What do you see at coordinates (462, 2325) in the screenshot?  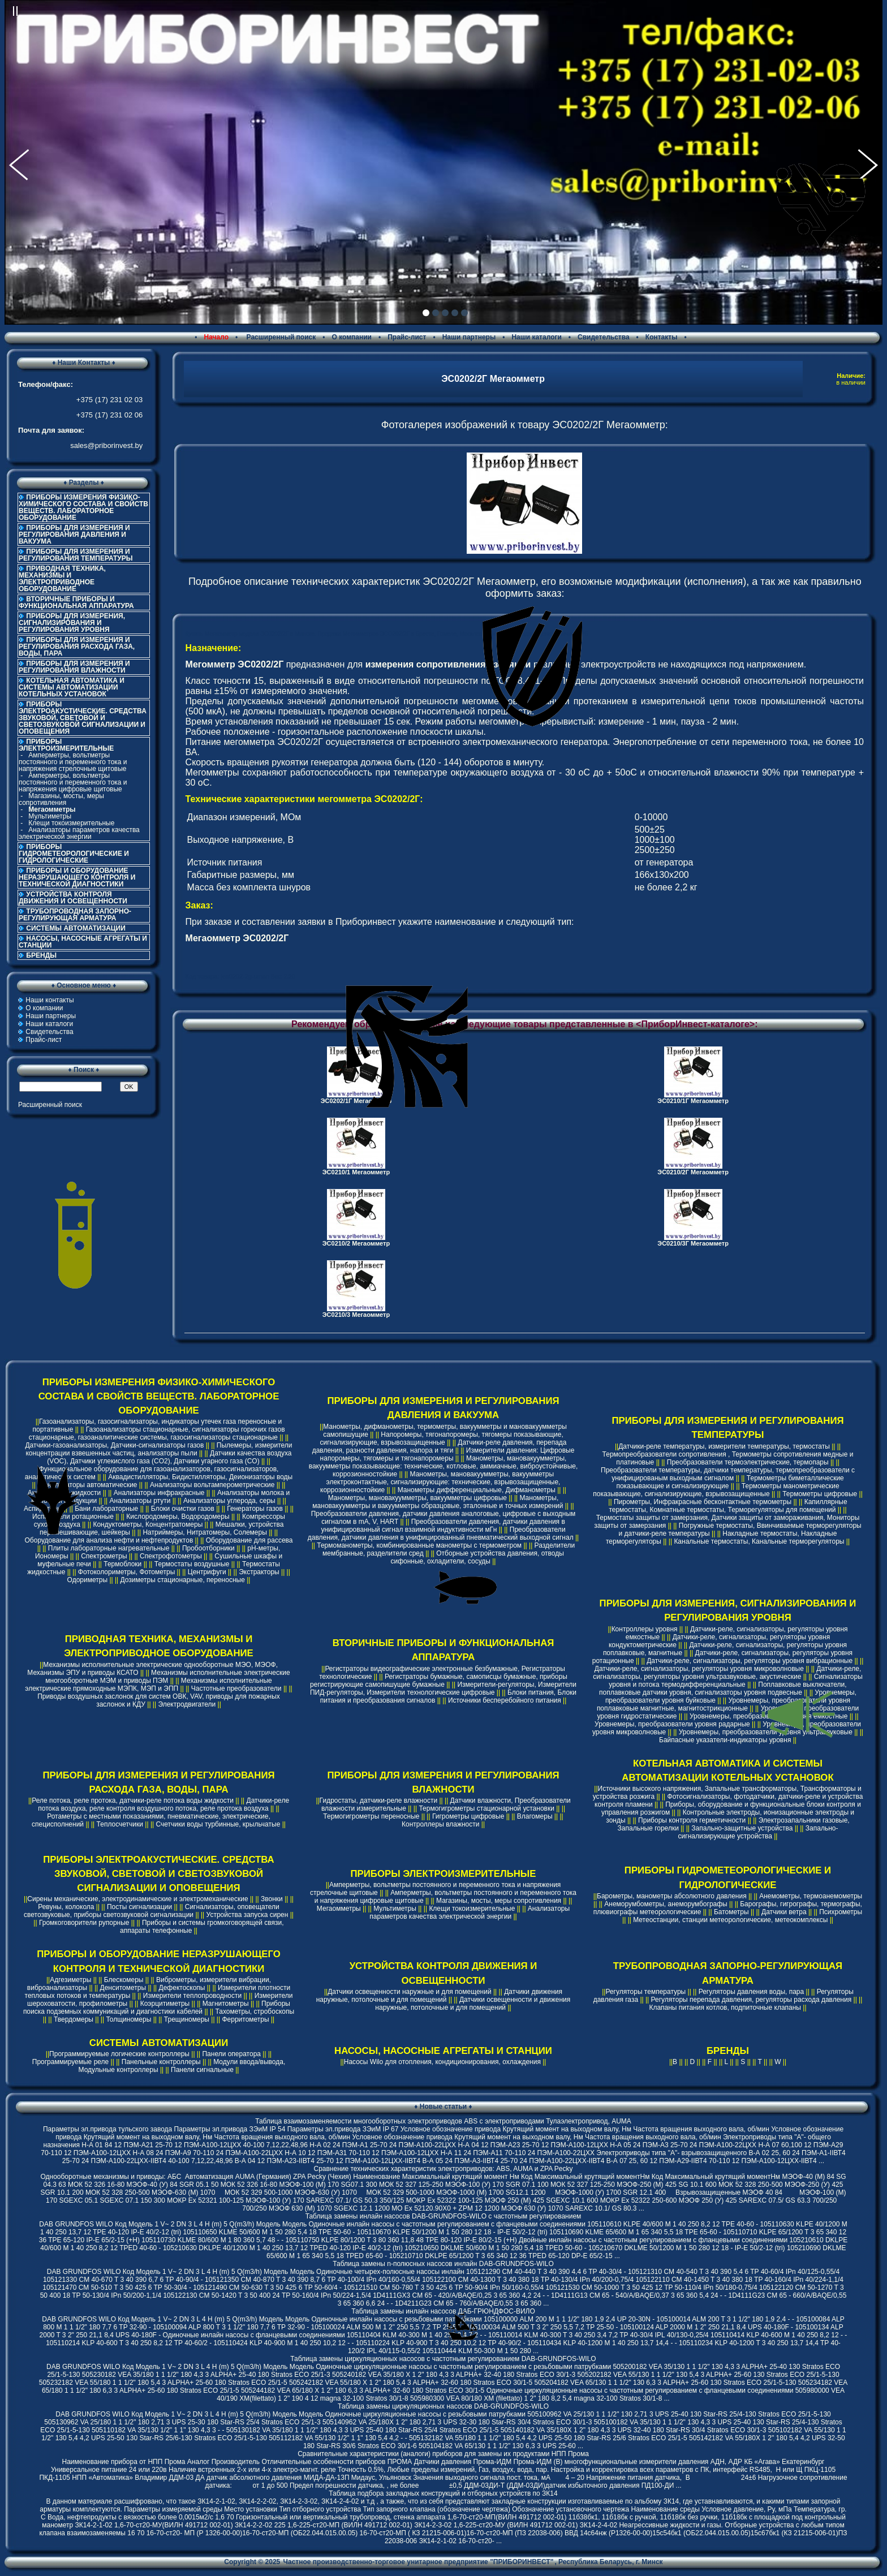 I see `historical sailing ship icon for exploration games` at bounding box center [462, 2325].